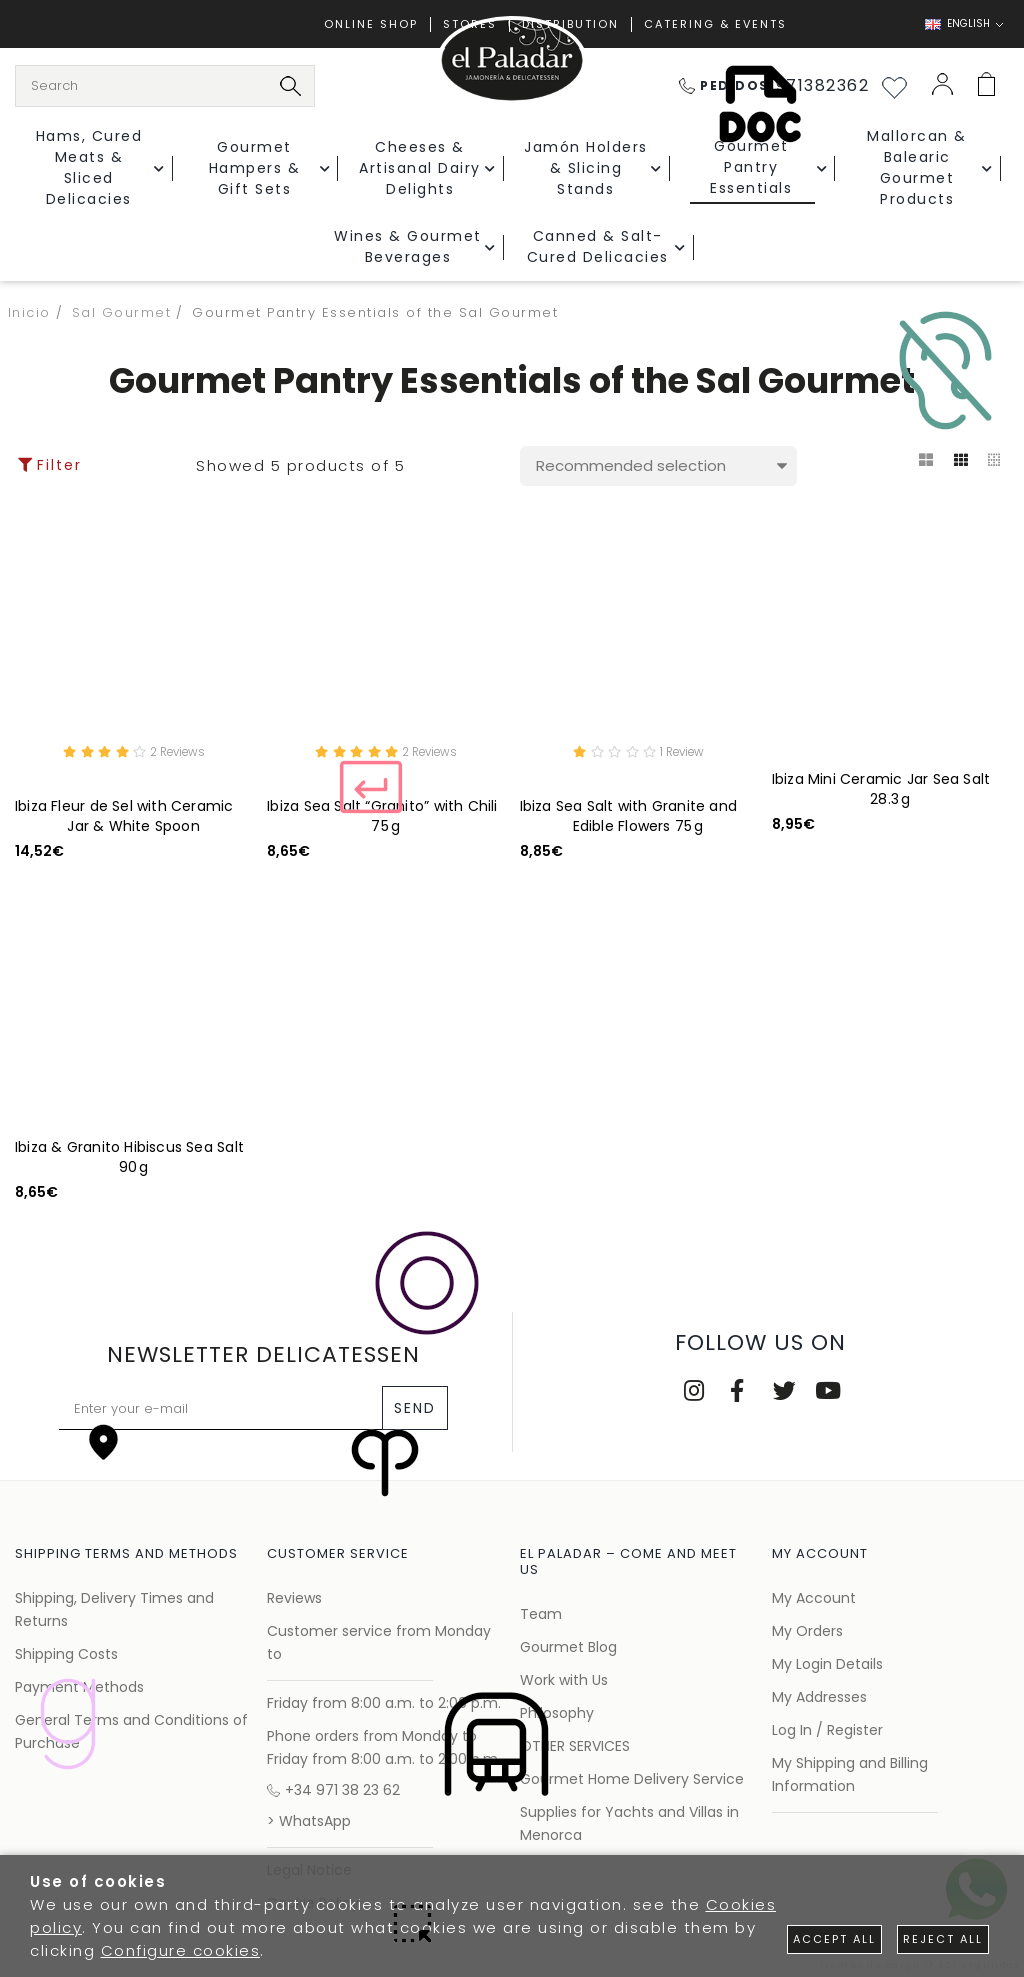 The width and height of the screenshot is (1024, 1977). I want to click on draw a selection area, so click(412, 1923).